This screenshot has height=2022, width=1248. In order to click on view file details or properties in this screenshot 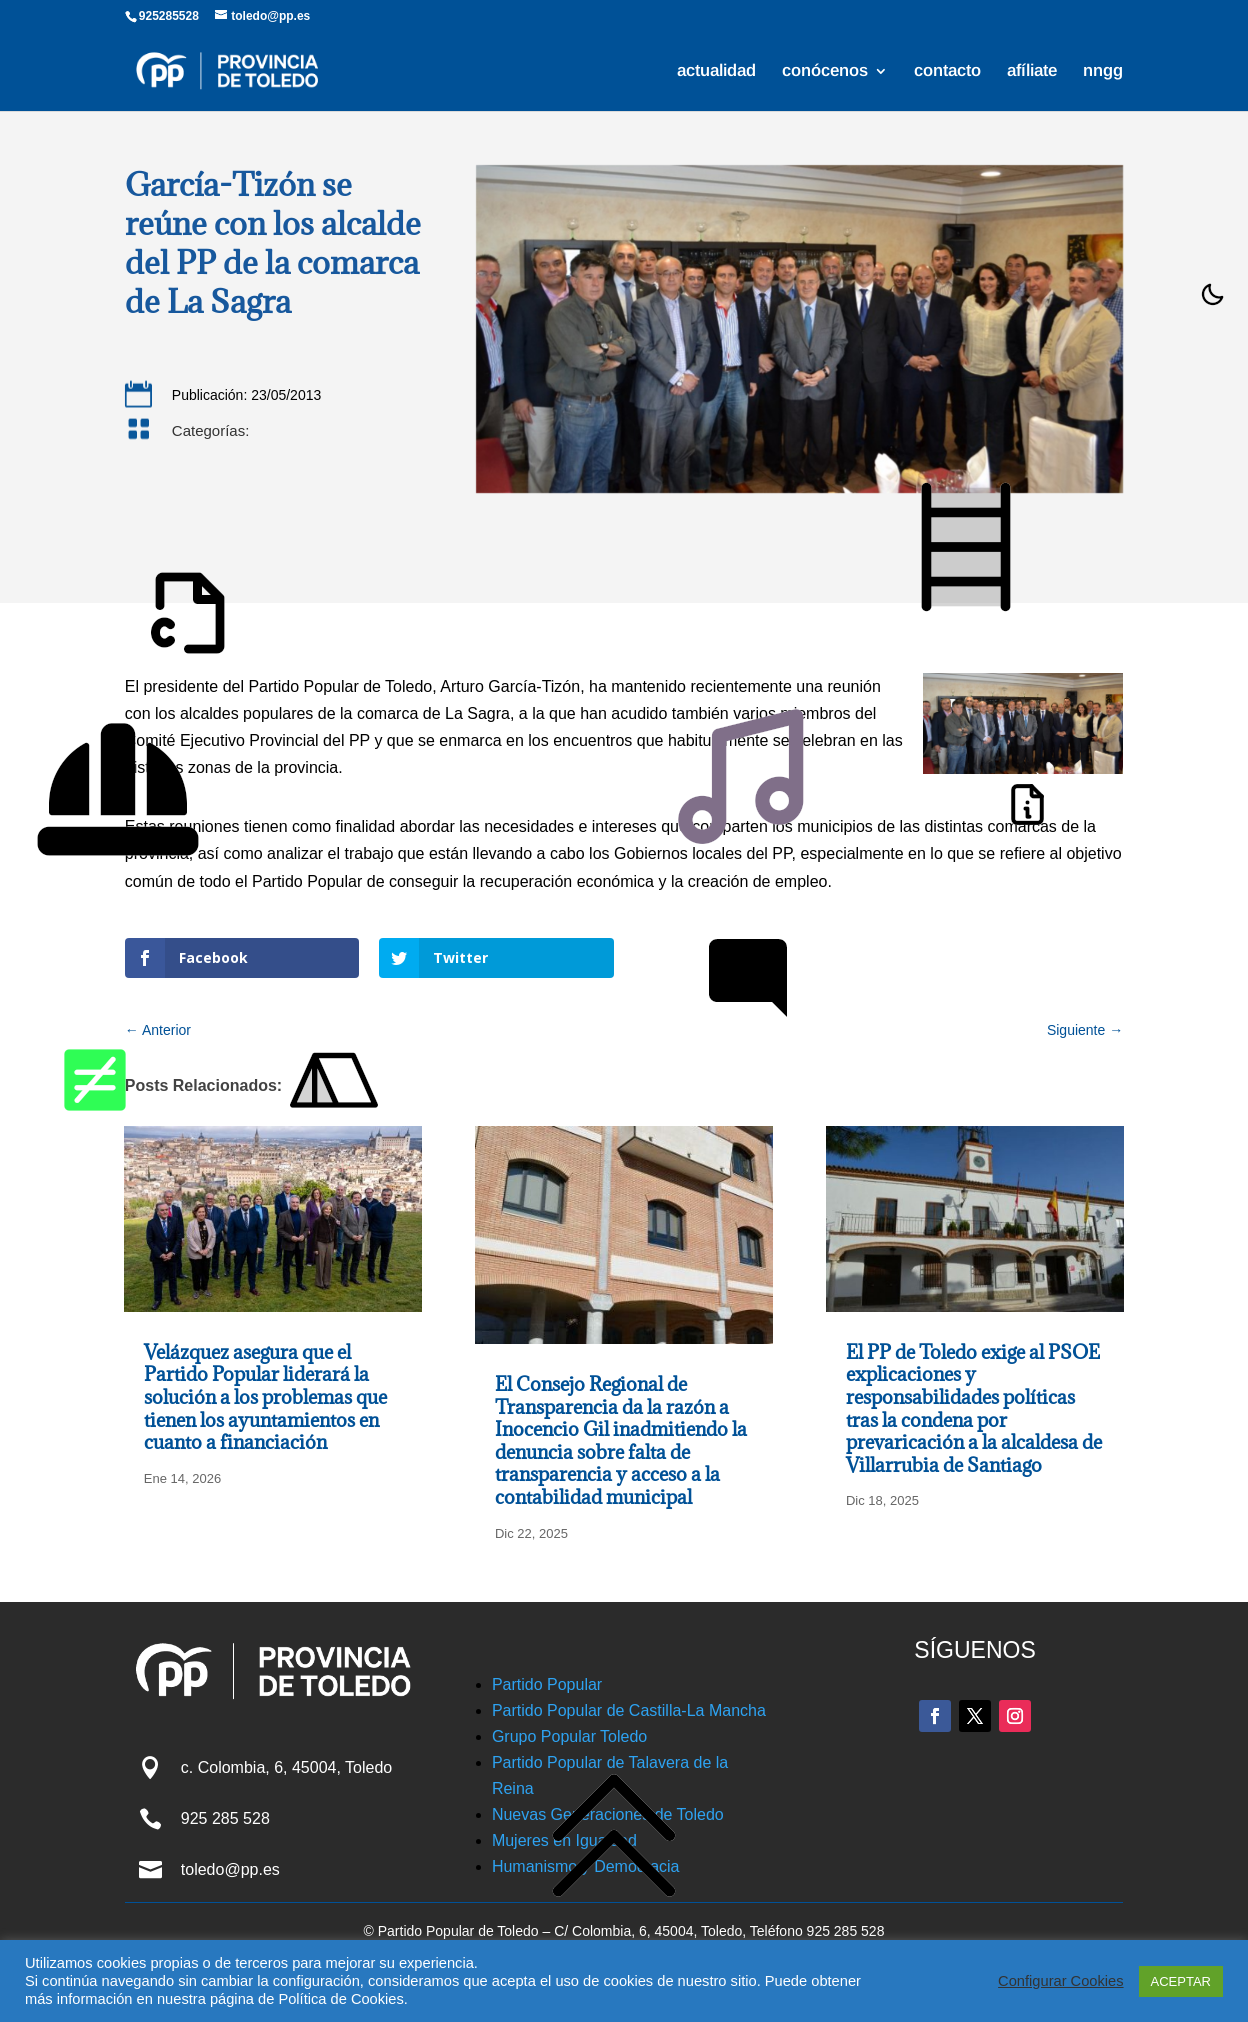, I will do `click(1027, 804)`.